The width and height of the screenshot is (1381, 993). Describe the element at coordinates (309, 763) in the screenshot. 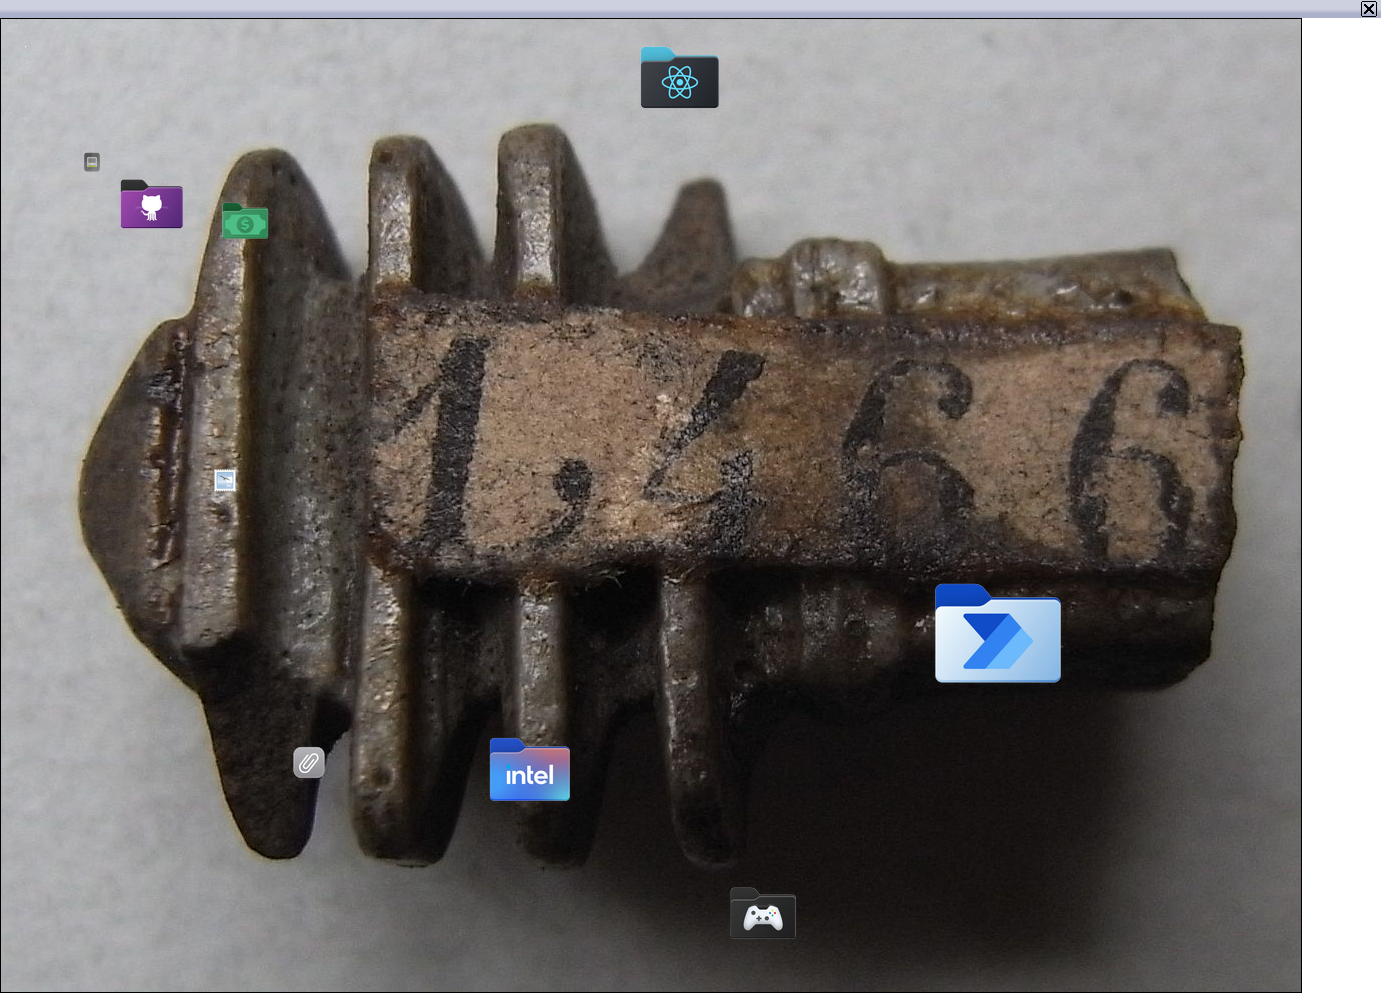

I see `open office or productivity applications` at that location.